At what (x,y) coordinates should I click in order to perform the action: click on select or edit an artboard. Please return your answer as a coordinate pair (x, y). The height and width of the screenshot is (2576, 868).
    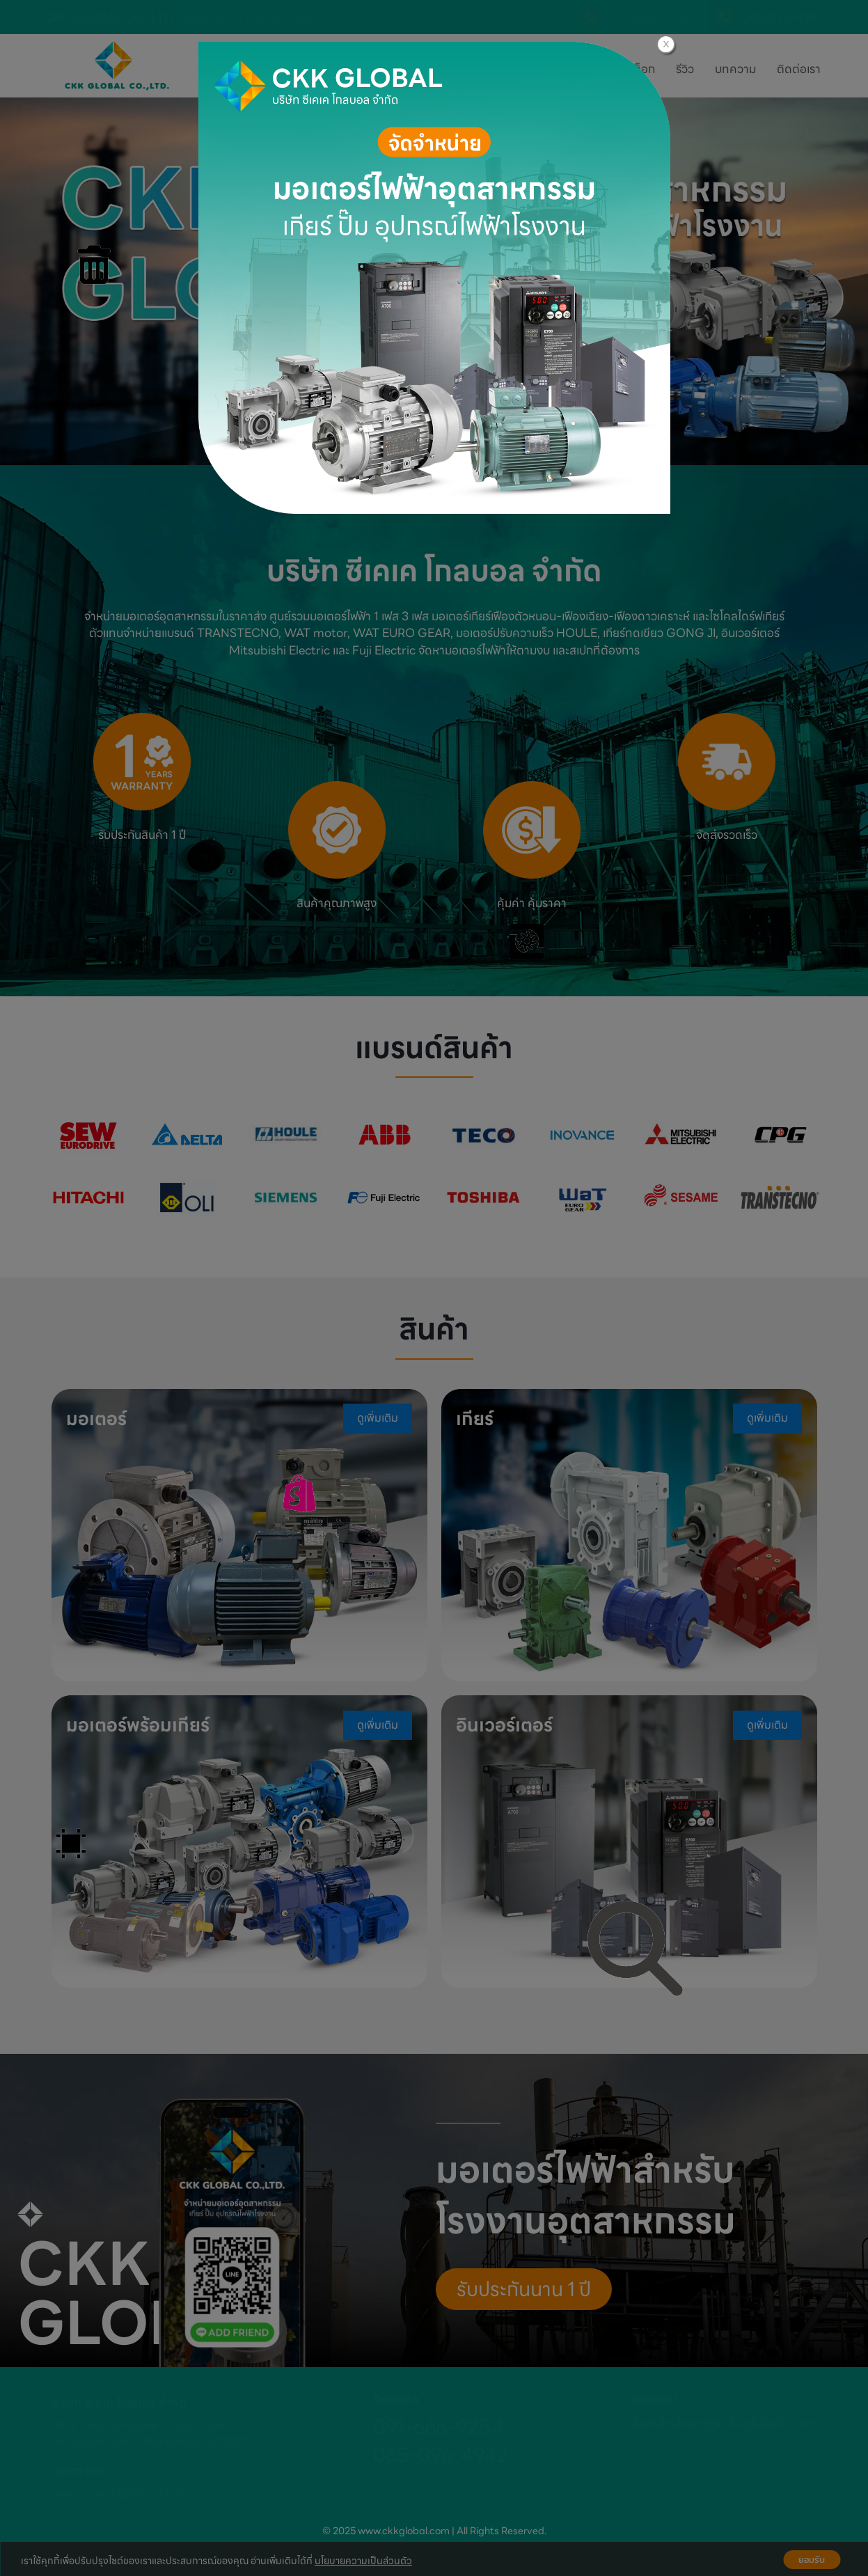
    Looking at the image, I should click on (71, 1844).